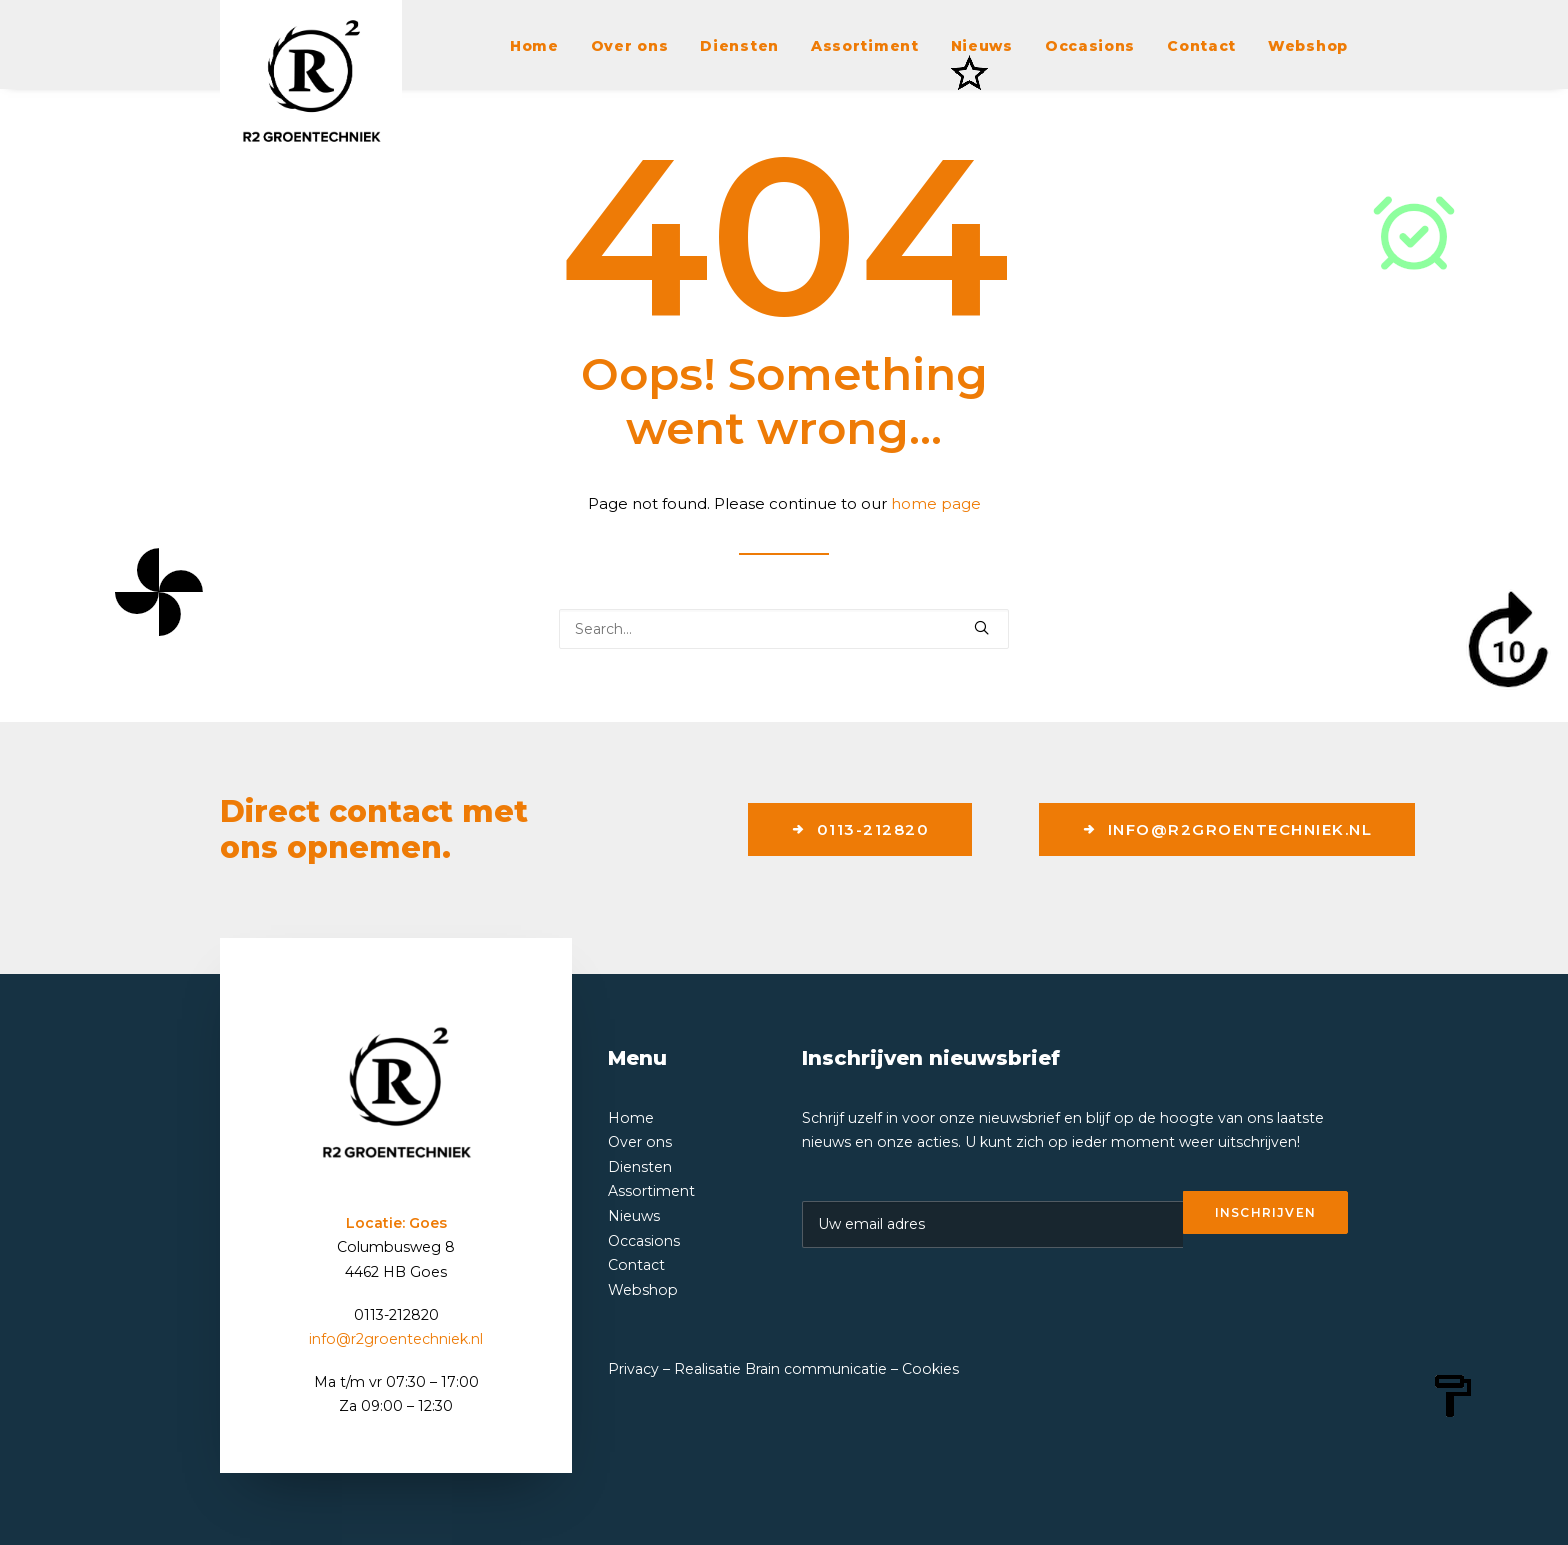 This screenshot has height=1545, width=1568. What do you see at coordinates (1508, 642) in the screenshot?
I see `skip forward 10 seconds in media playback` at bounding box center [1508, 642].